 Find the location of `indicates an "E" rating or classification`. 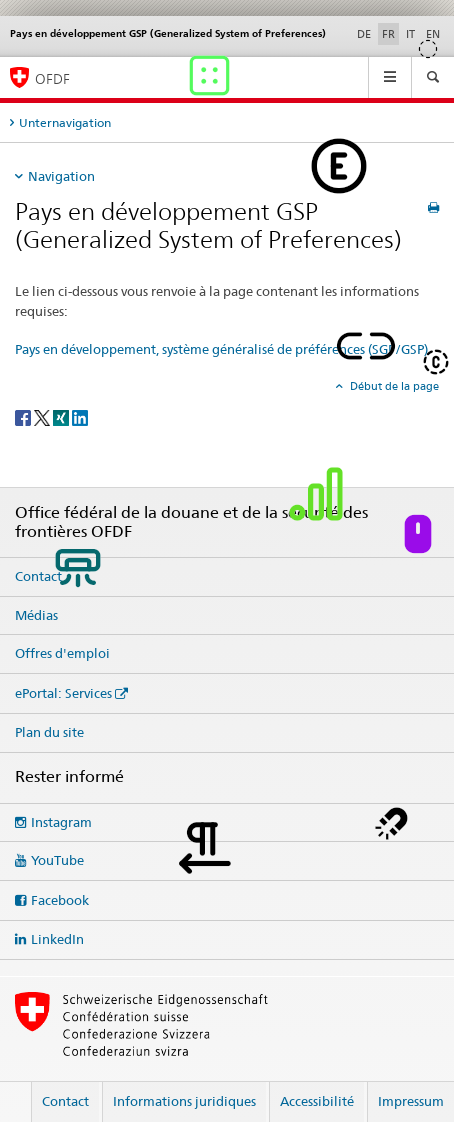

indicates an "E" rating or classification is located at coordinates (339, 166).